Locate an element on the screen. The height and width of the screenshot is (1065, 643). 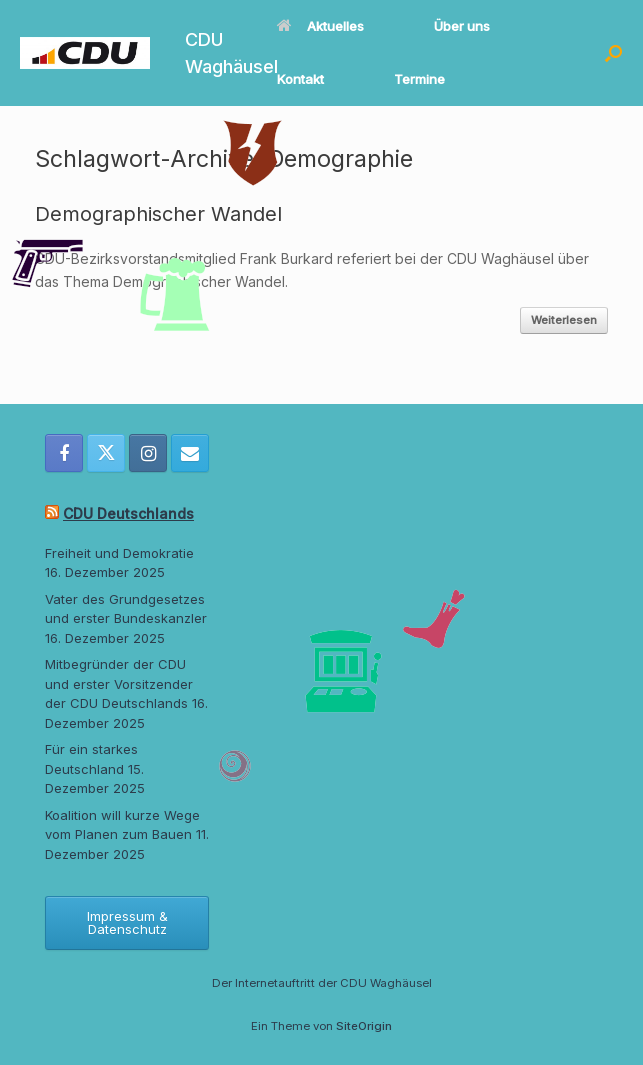
access a tavern or pub location in-game is located at coordinates (175, 294).